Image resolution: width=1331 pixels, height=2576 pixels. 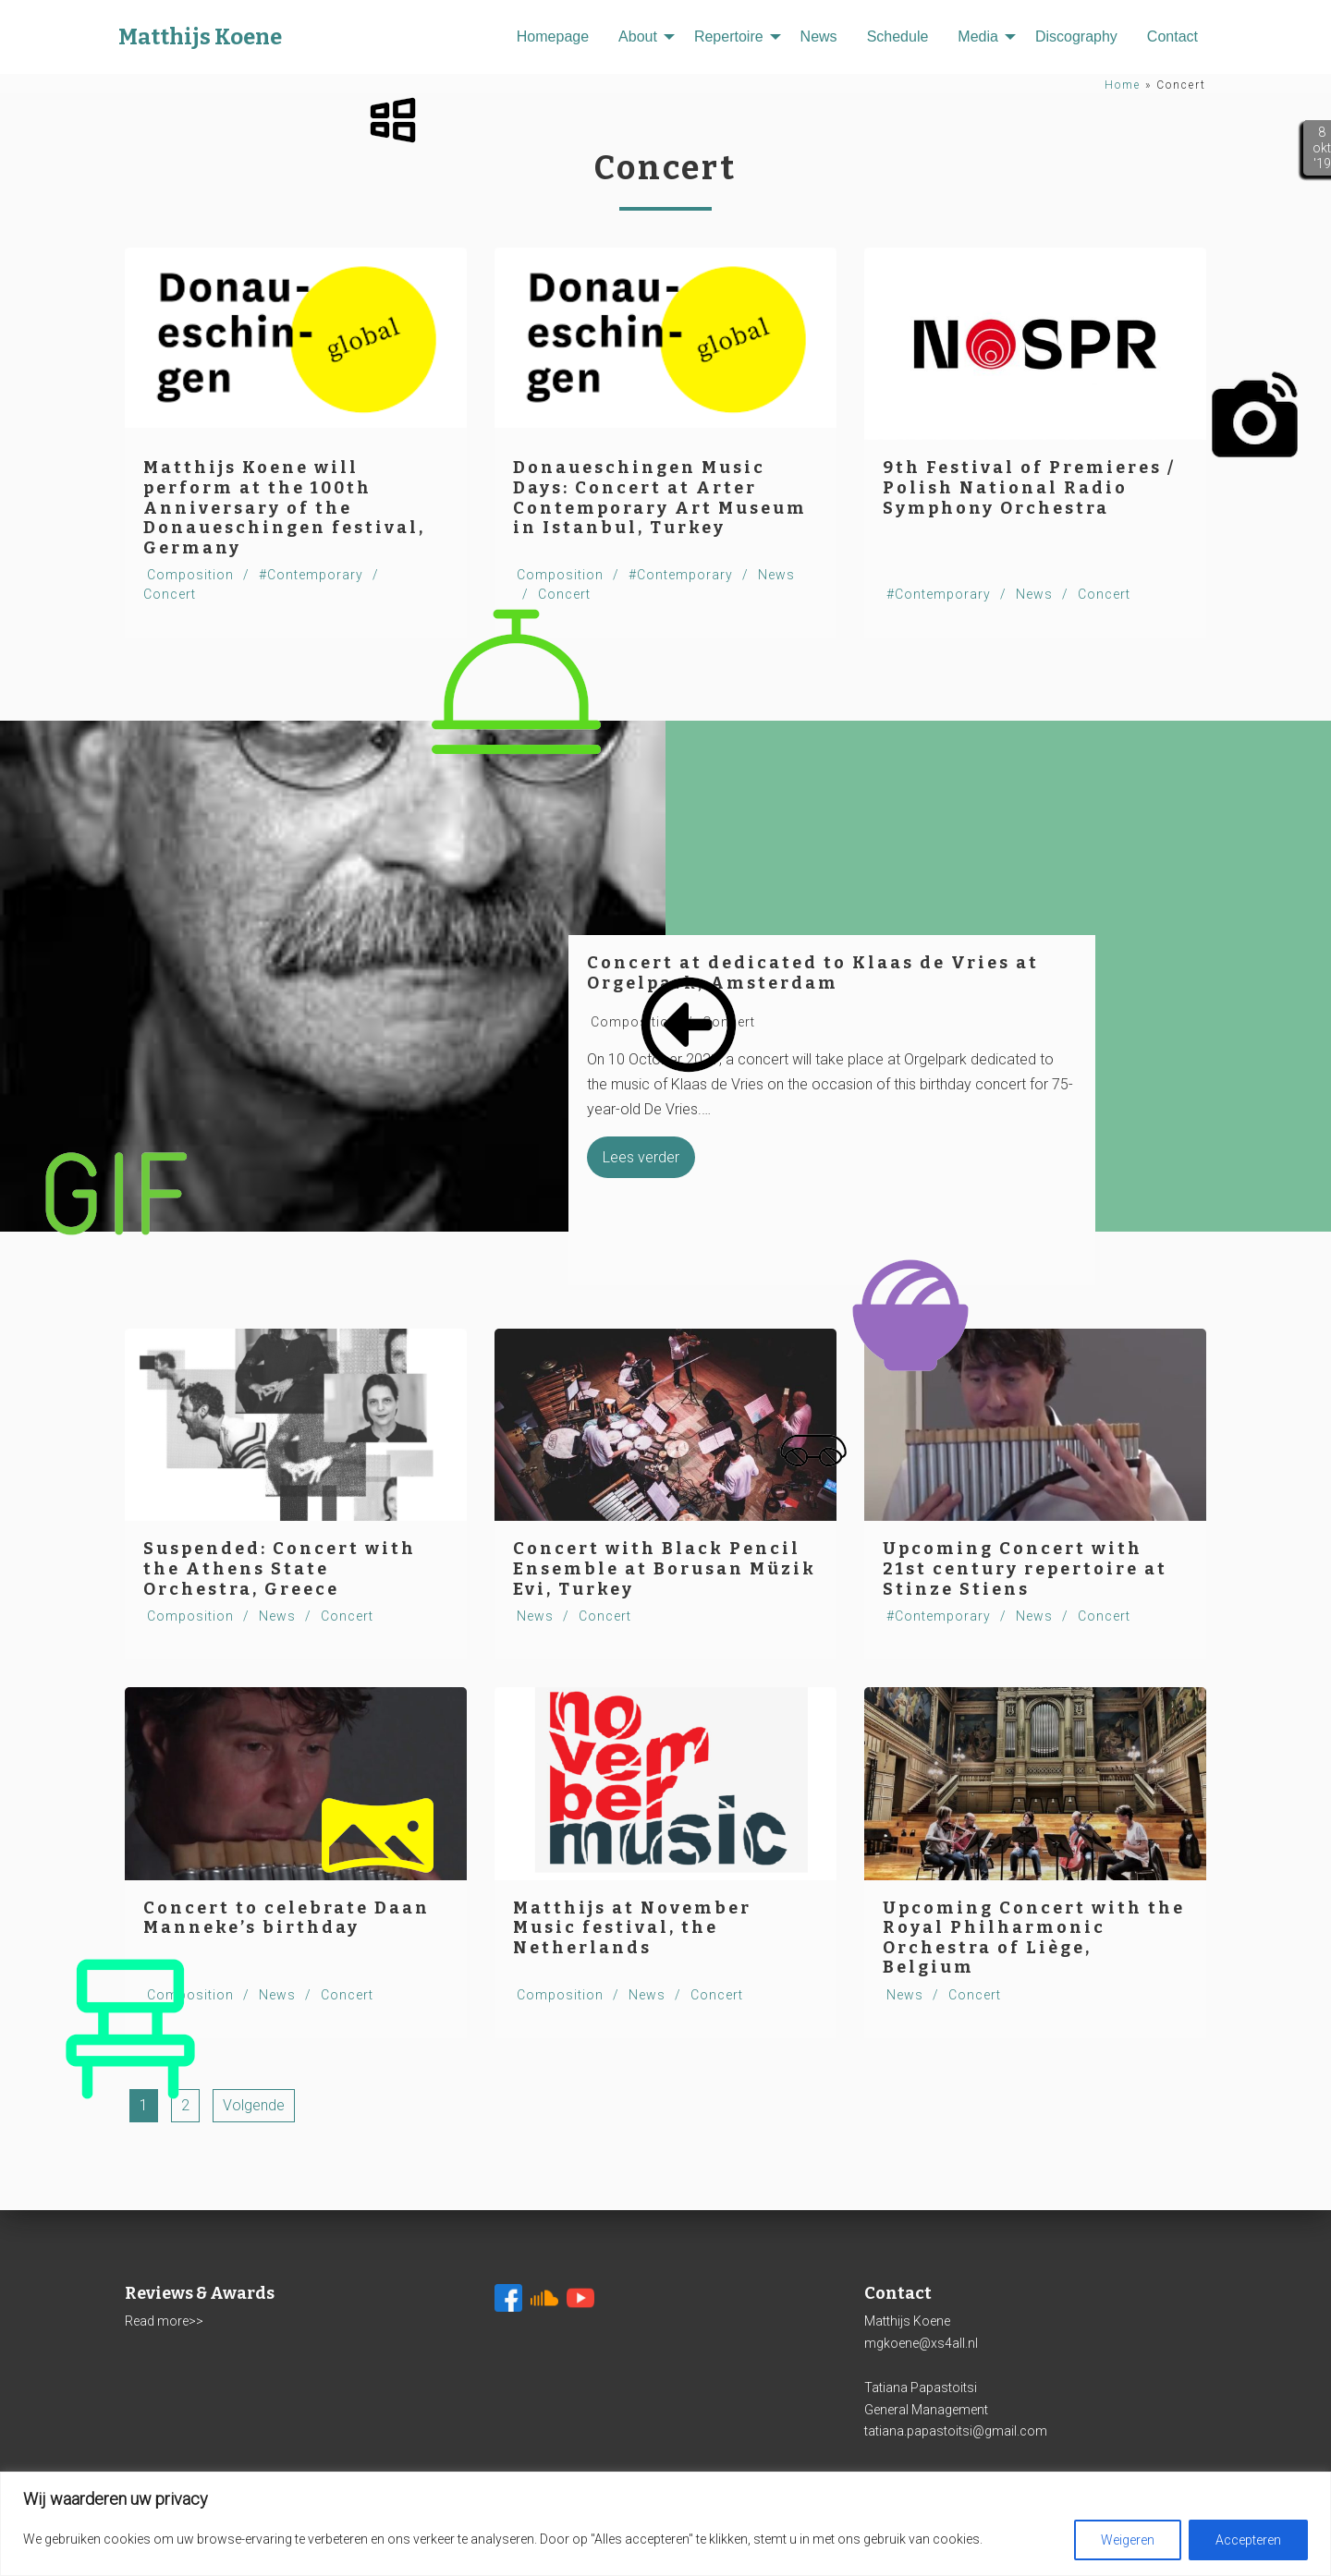 What do you see at coordinates (1254, 414) in the screenshot?
I see `connect to a wireless or remote camera` at bounding box center [1254, 414].